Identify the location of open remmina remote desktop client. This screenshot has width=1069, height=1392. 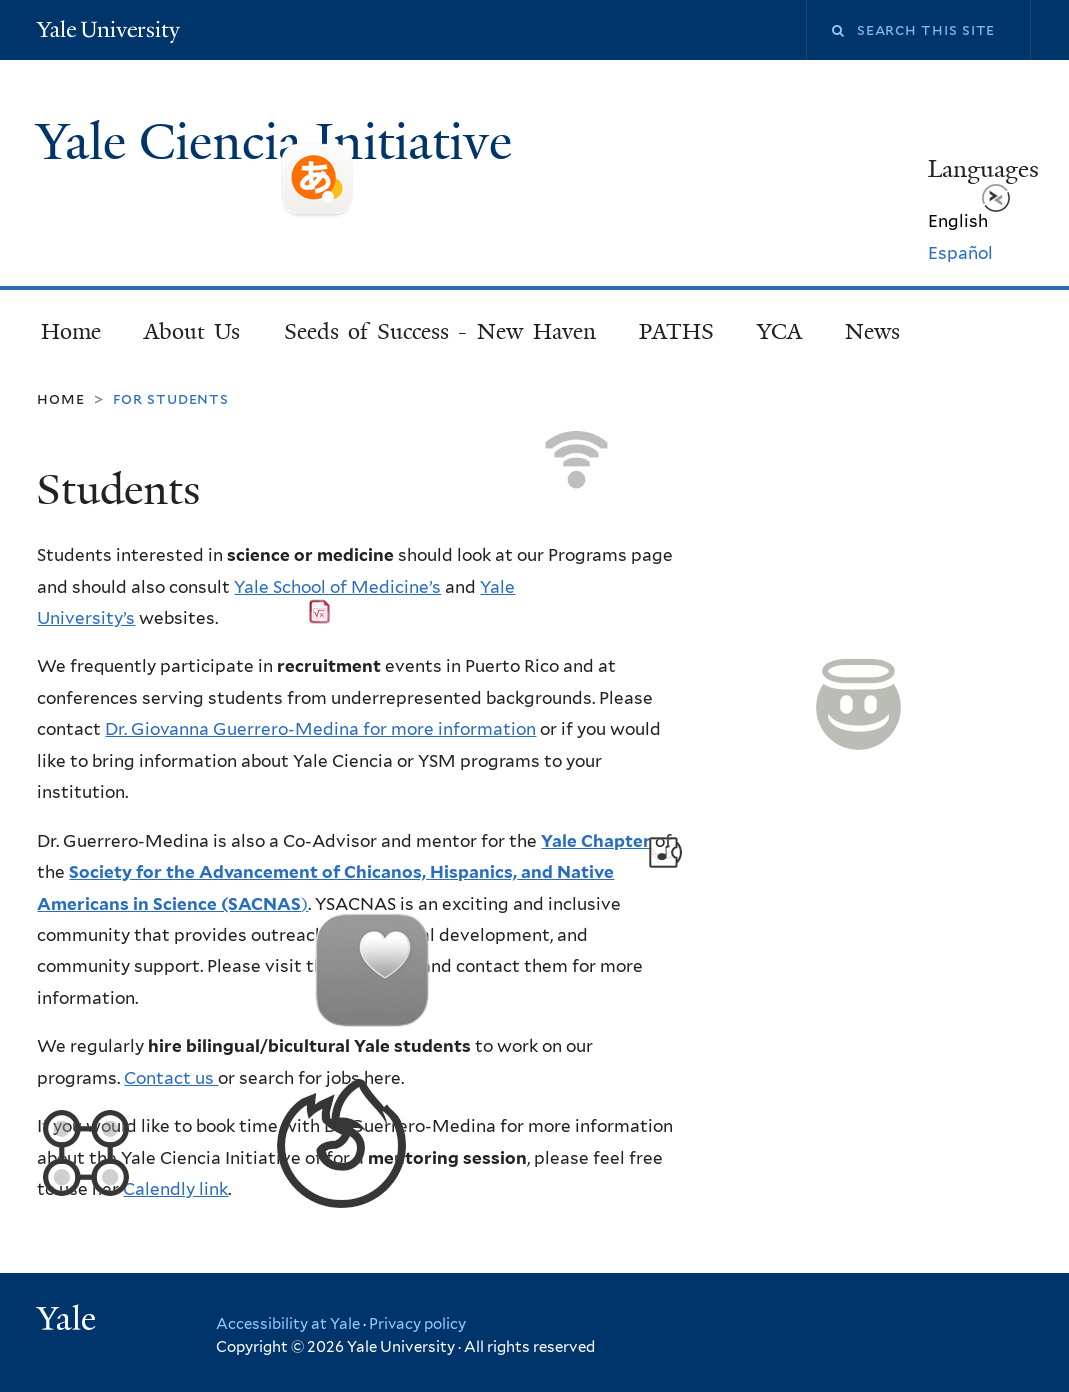
(996, 198).